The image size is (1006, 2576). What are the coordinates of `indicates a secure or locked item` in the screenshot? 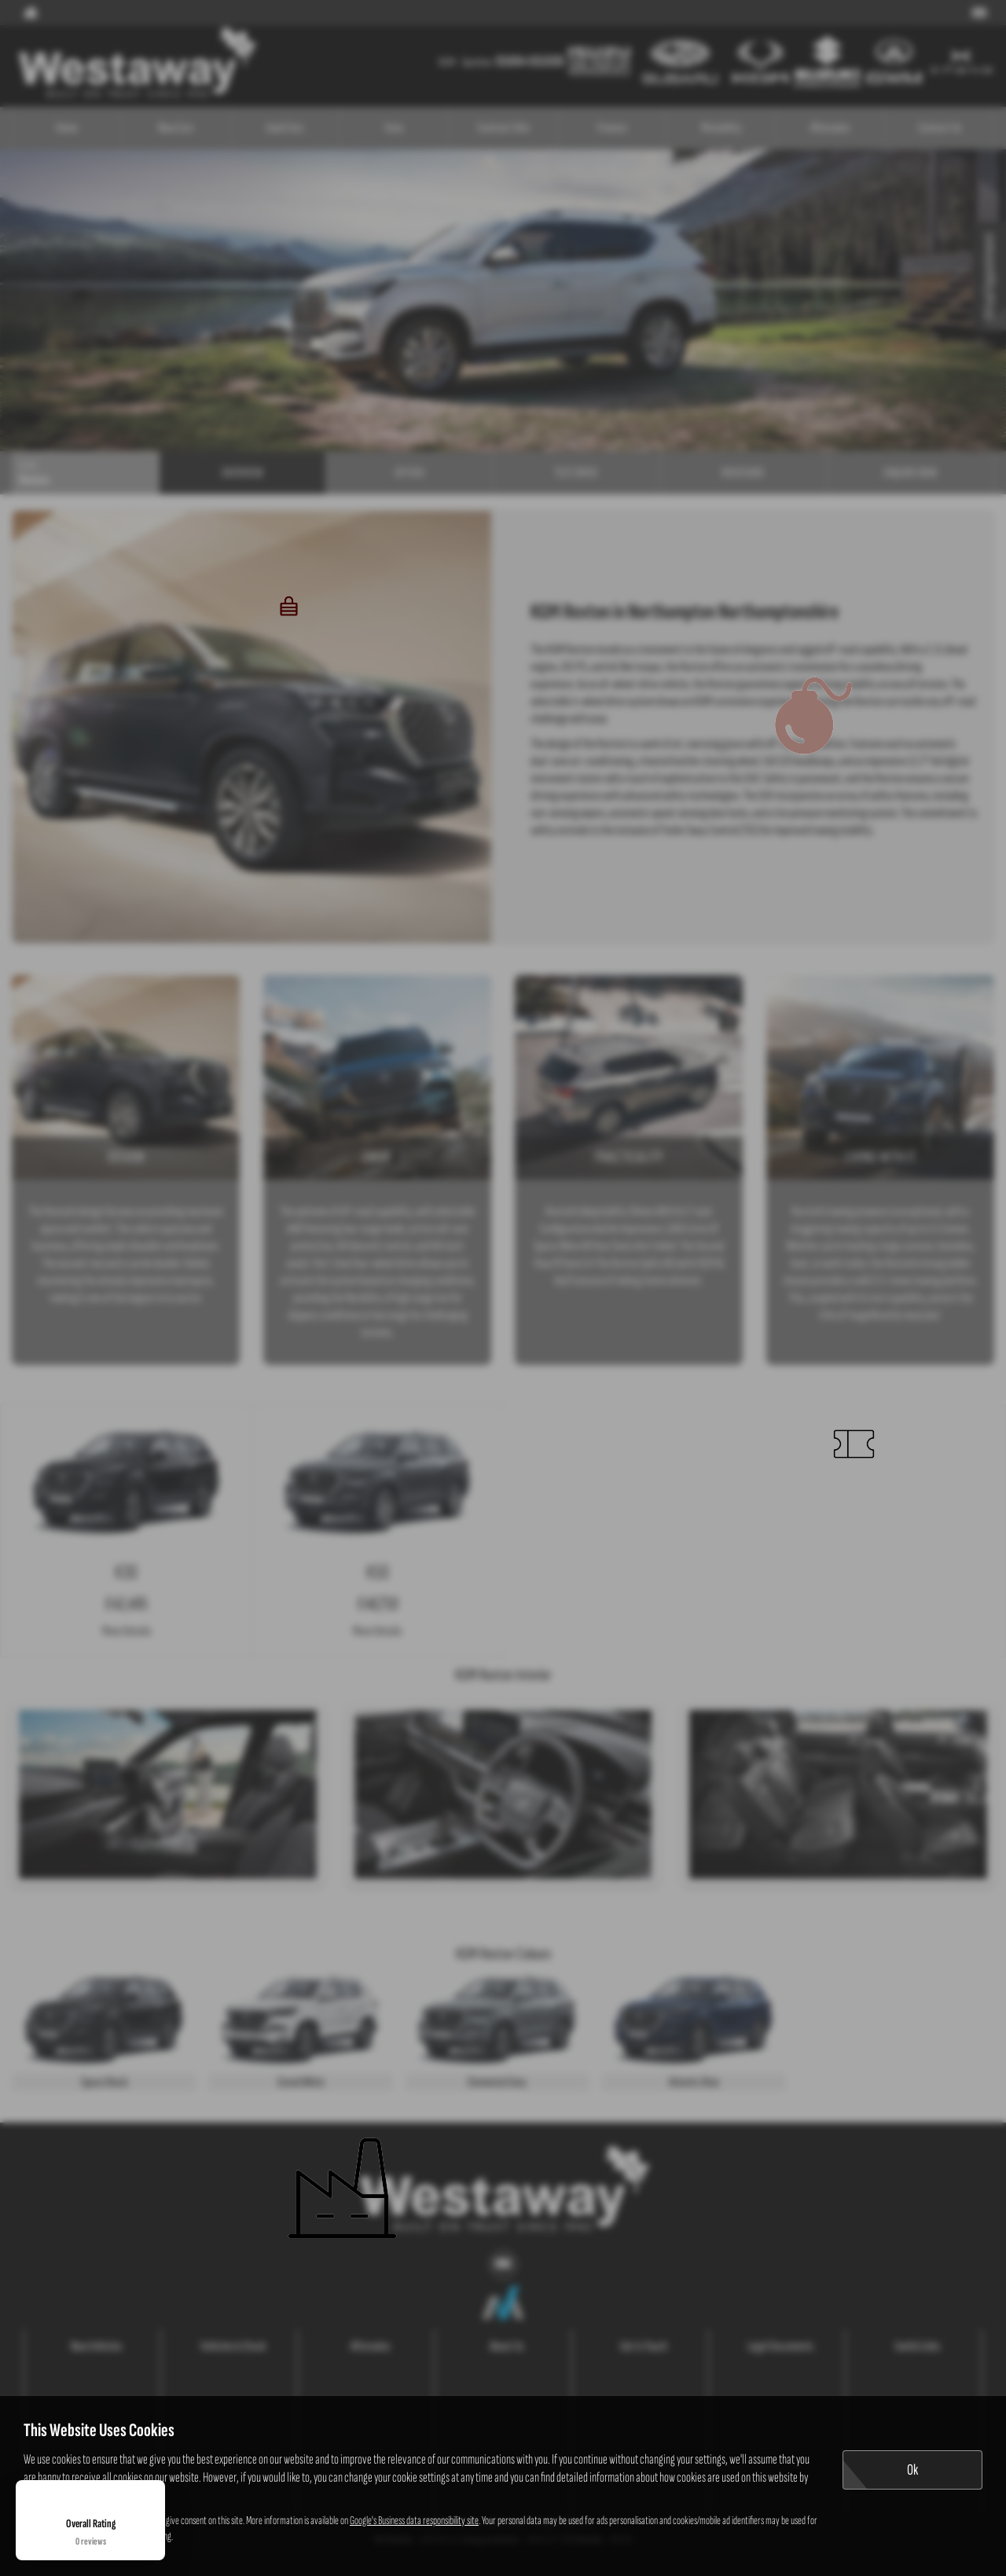 It's located at (288, 607).